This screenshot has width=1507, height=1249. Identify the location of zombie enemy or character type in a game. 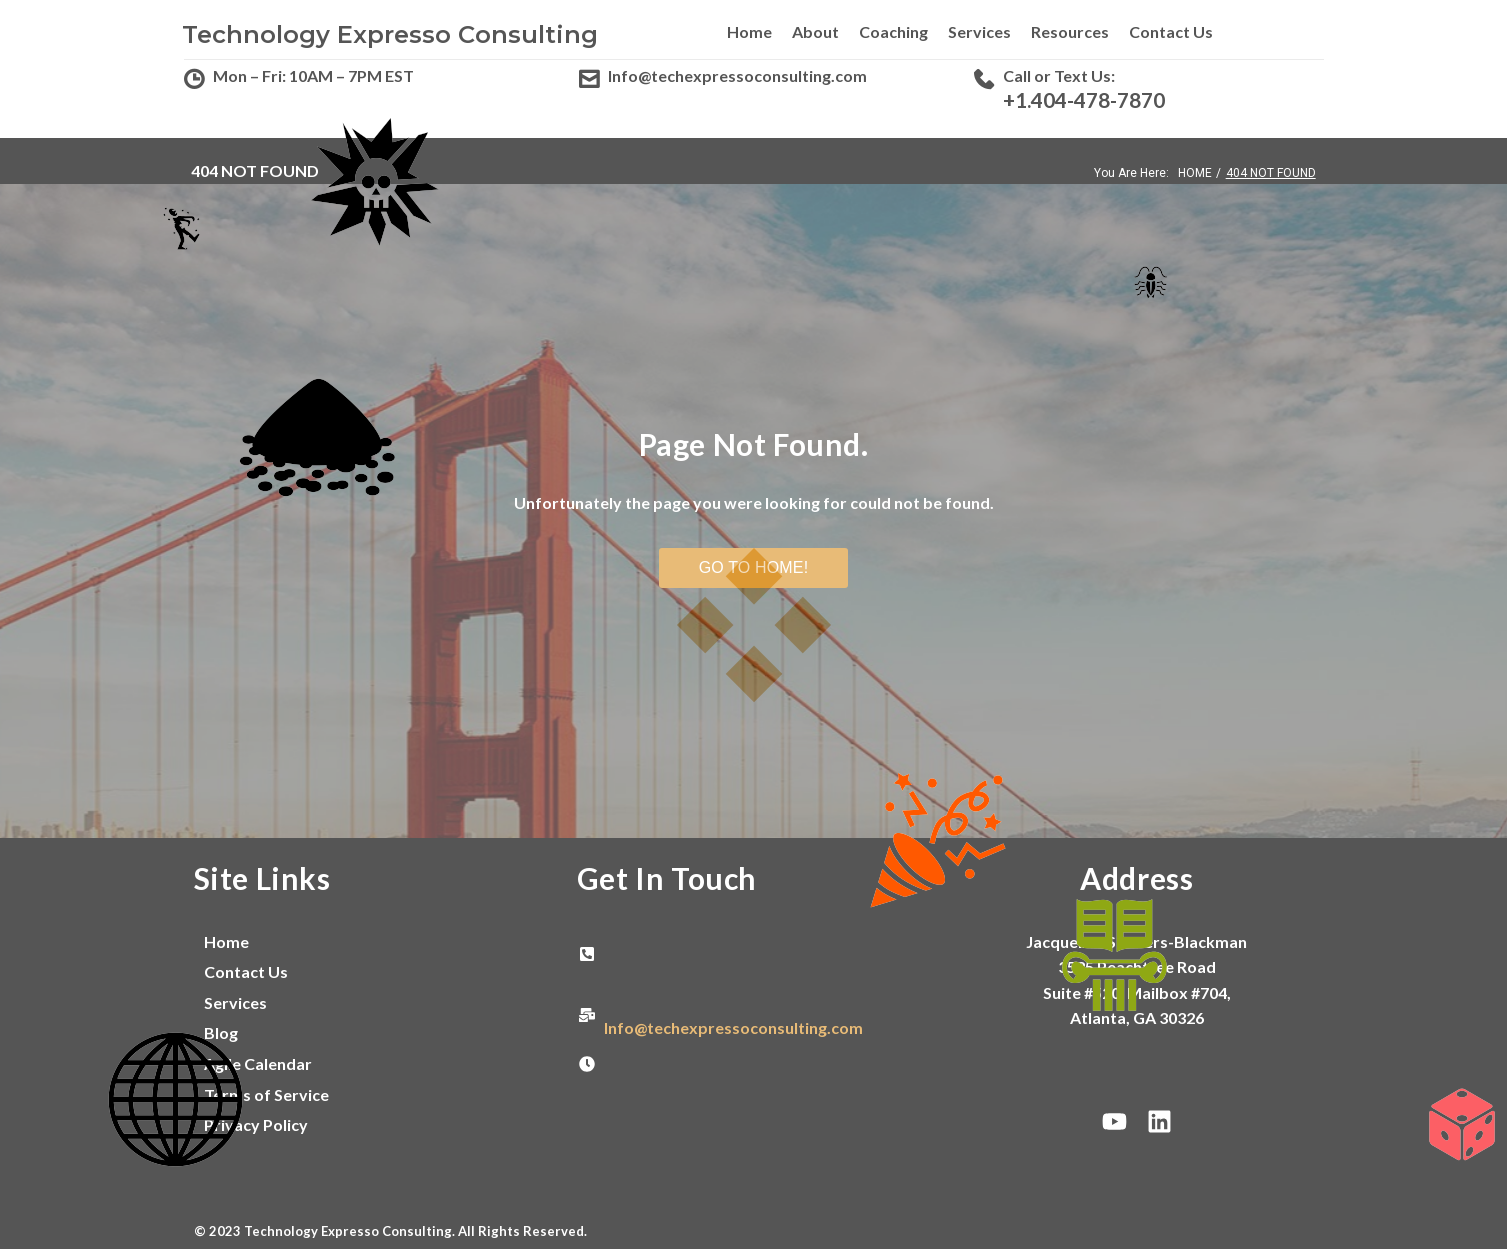
(183, 228).